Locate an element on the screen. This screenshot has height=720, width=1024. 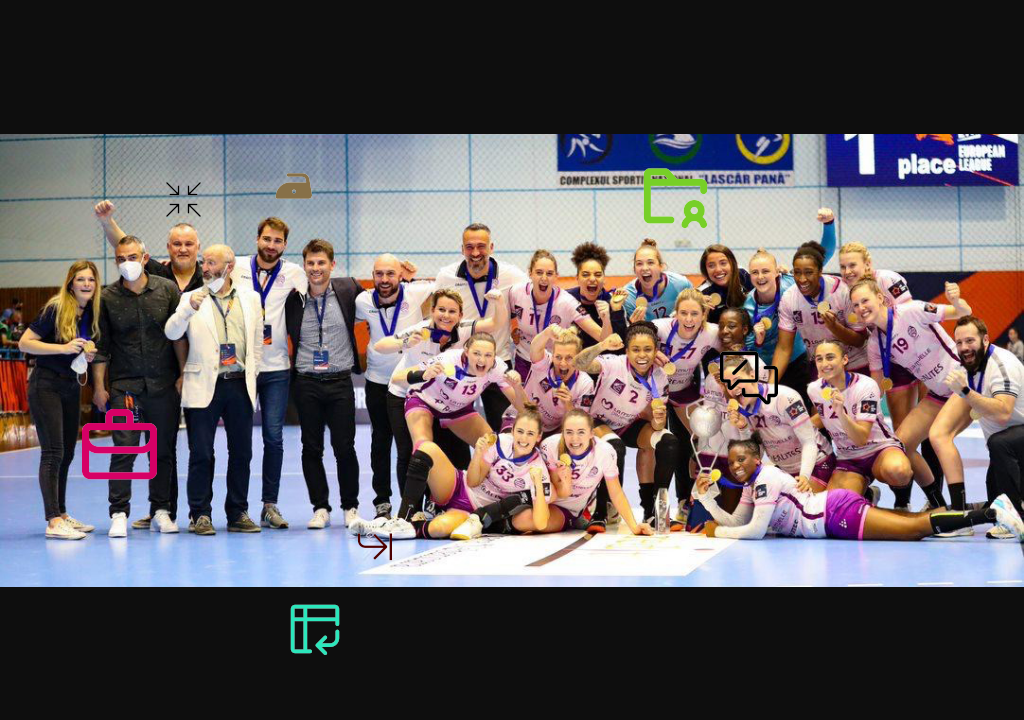
duplicate an existing discussion thread is located at coordinates (749, 378).